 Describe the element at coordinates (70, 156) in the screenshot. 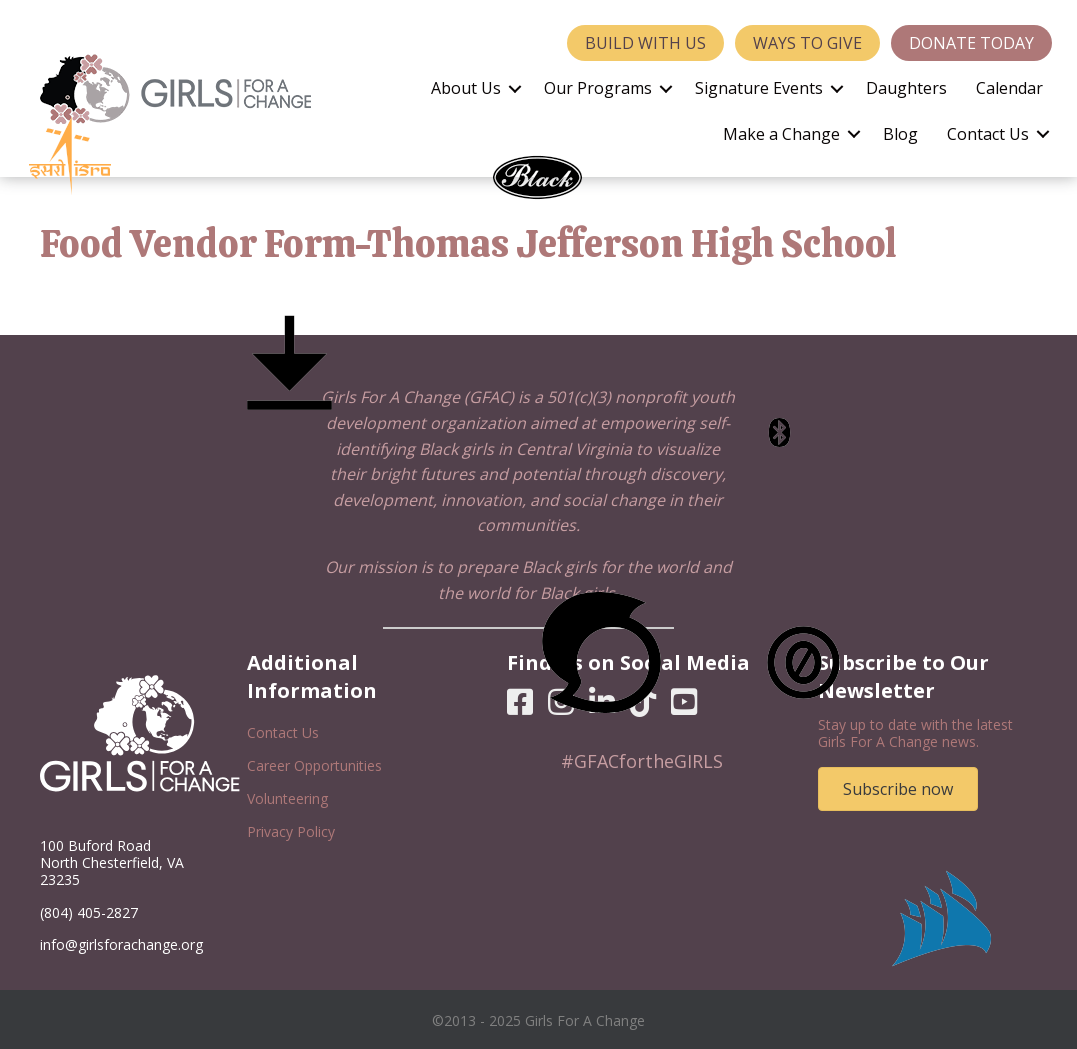

I see `link to ISRO (Indian Space Research Organisation) website` at that location.